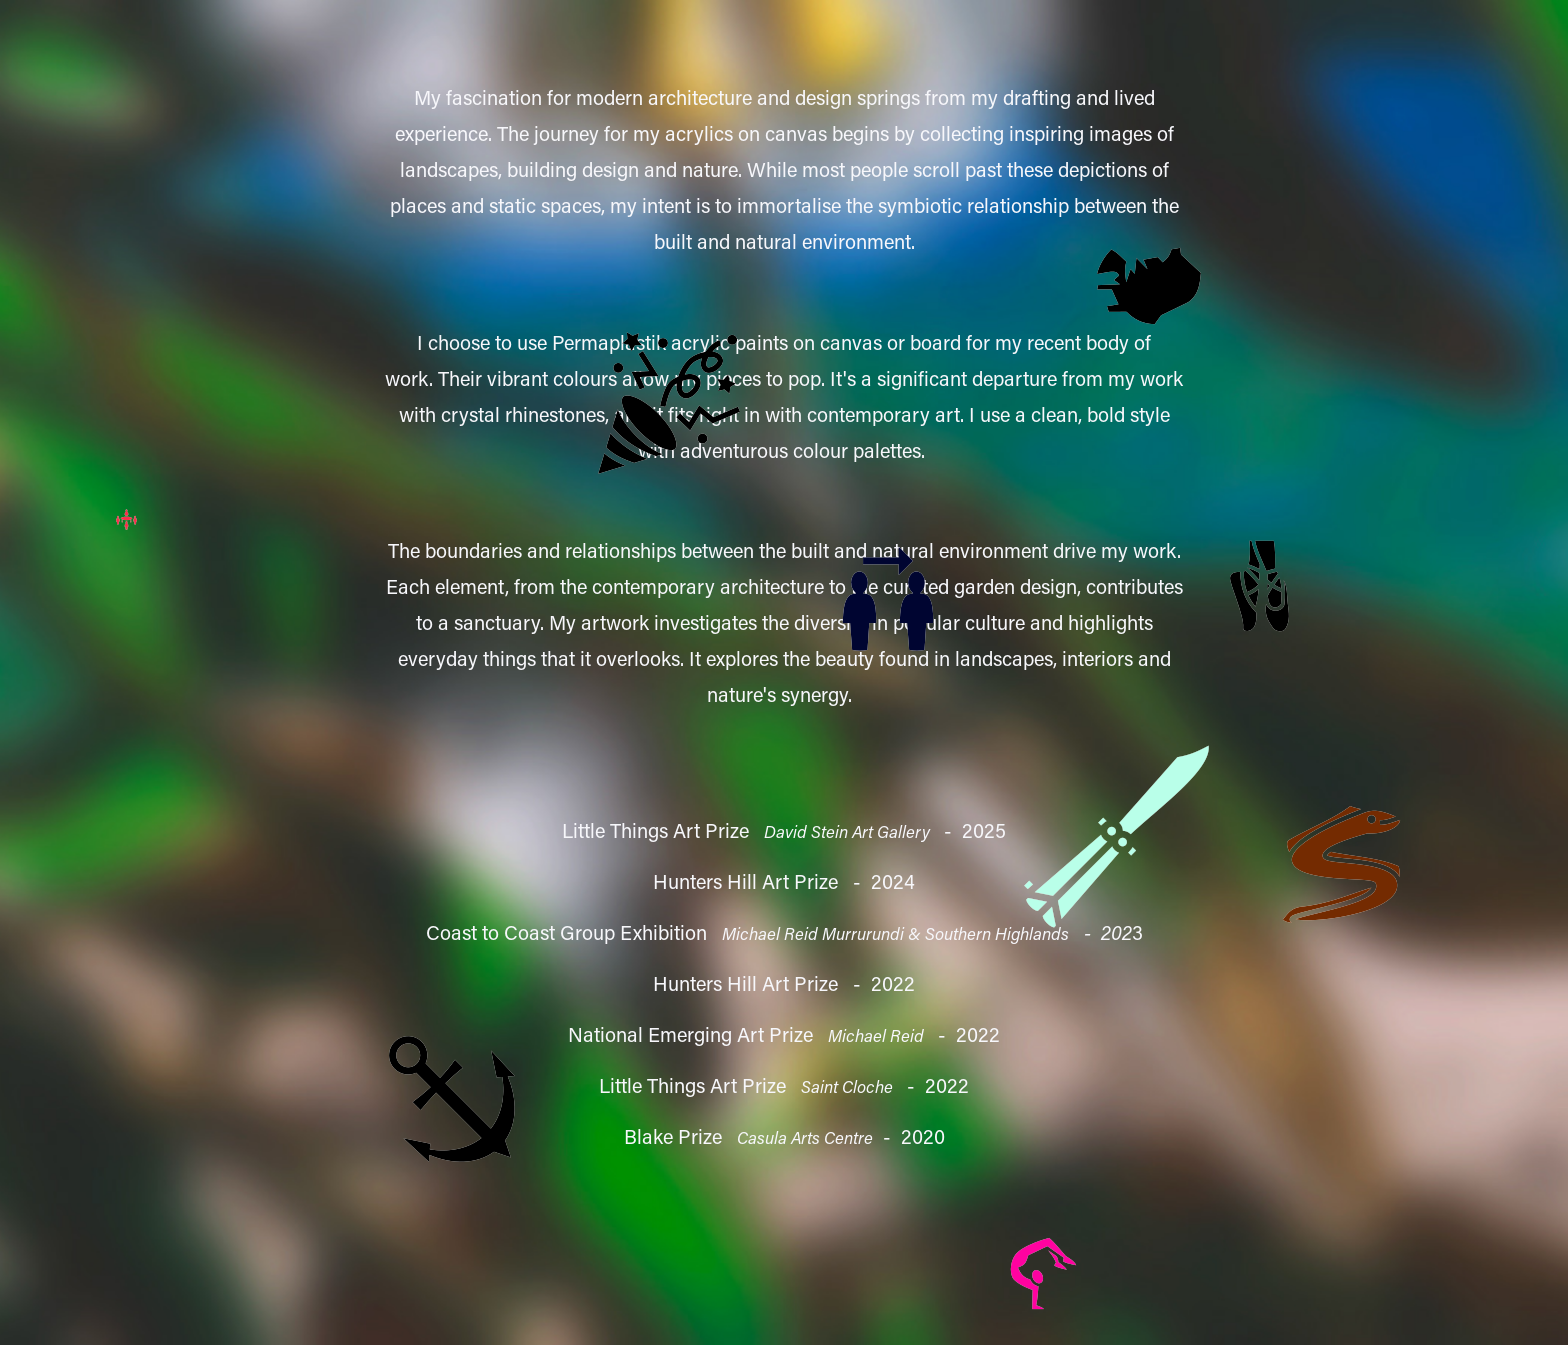 The height and width of the screenshot is (1345, 1568). What do you see at coordinates (1116, 836) in the screenshot?
I see `select butterfly knife weapon or tool` at bounding box center [1116, 836].